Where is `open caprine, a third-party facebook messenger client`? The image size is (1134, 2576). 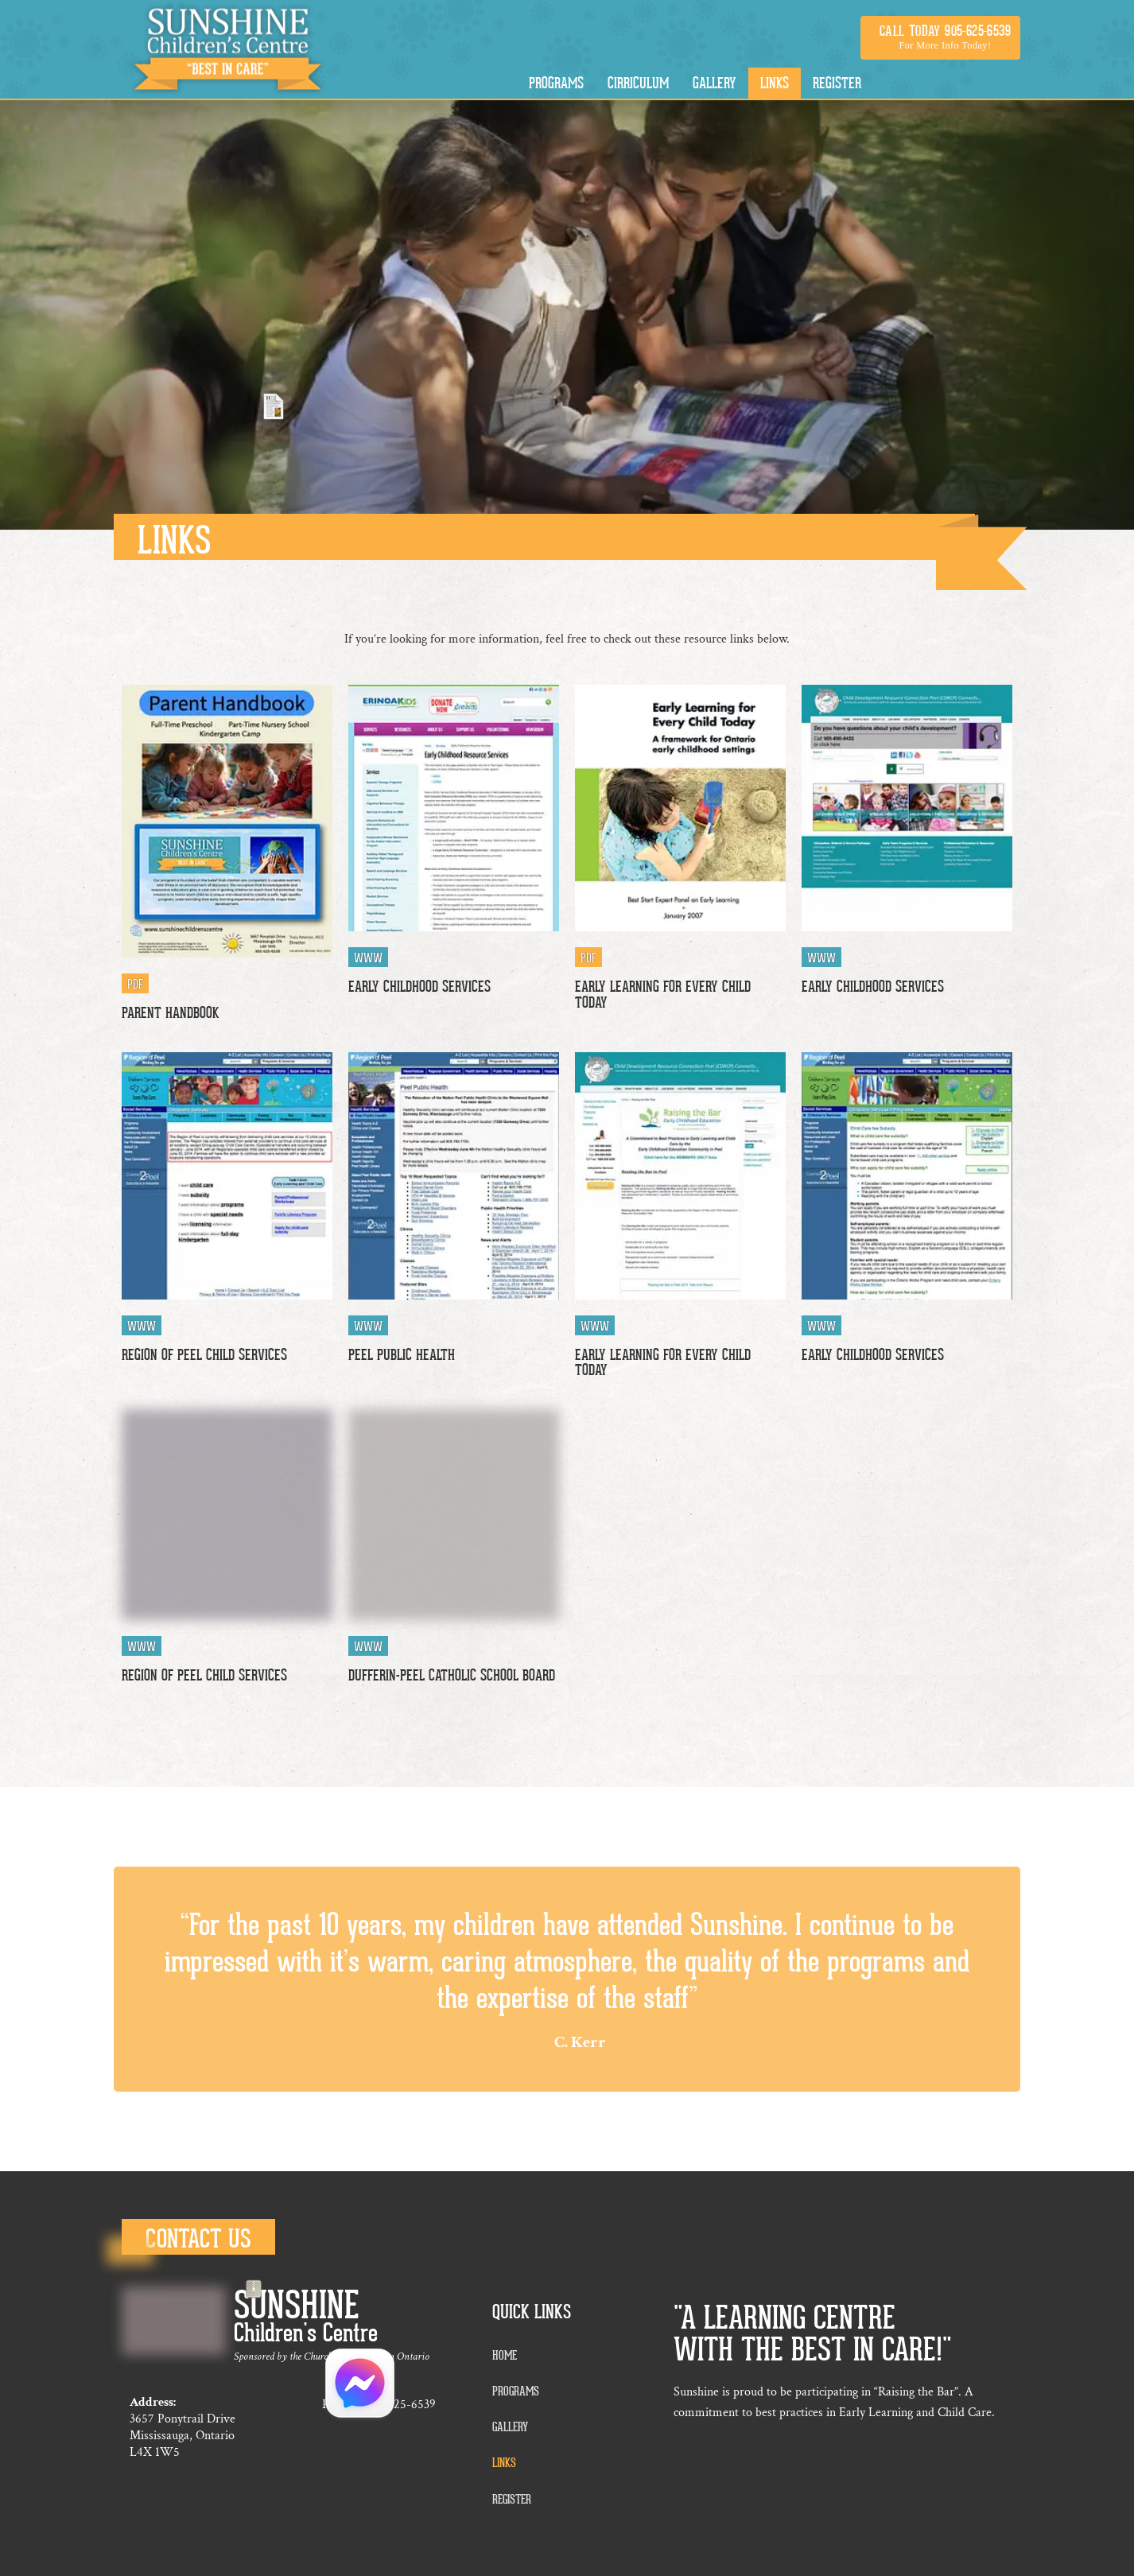 open caprine, a third-party facebook messenger client is located at coordinates (359, 2383).